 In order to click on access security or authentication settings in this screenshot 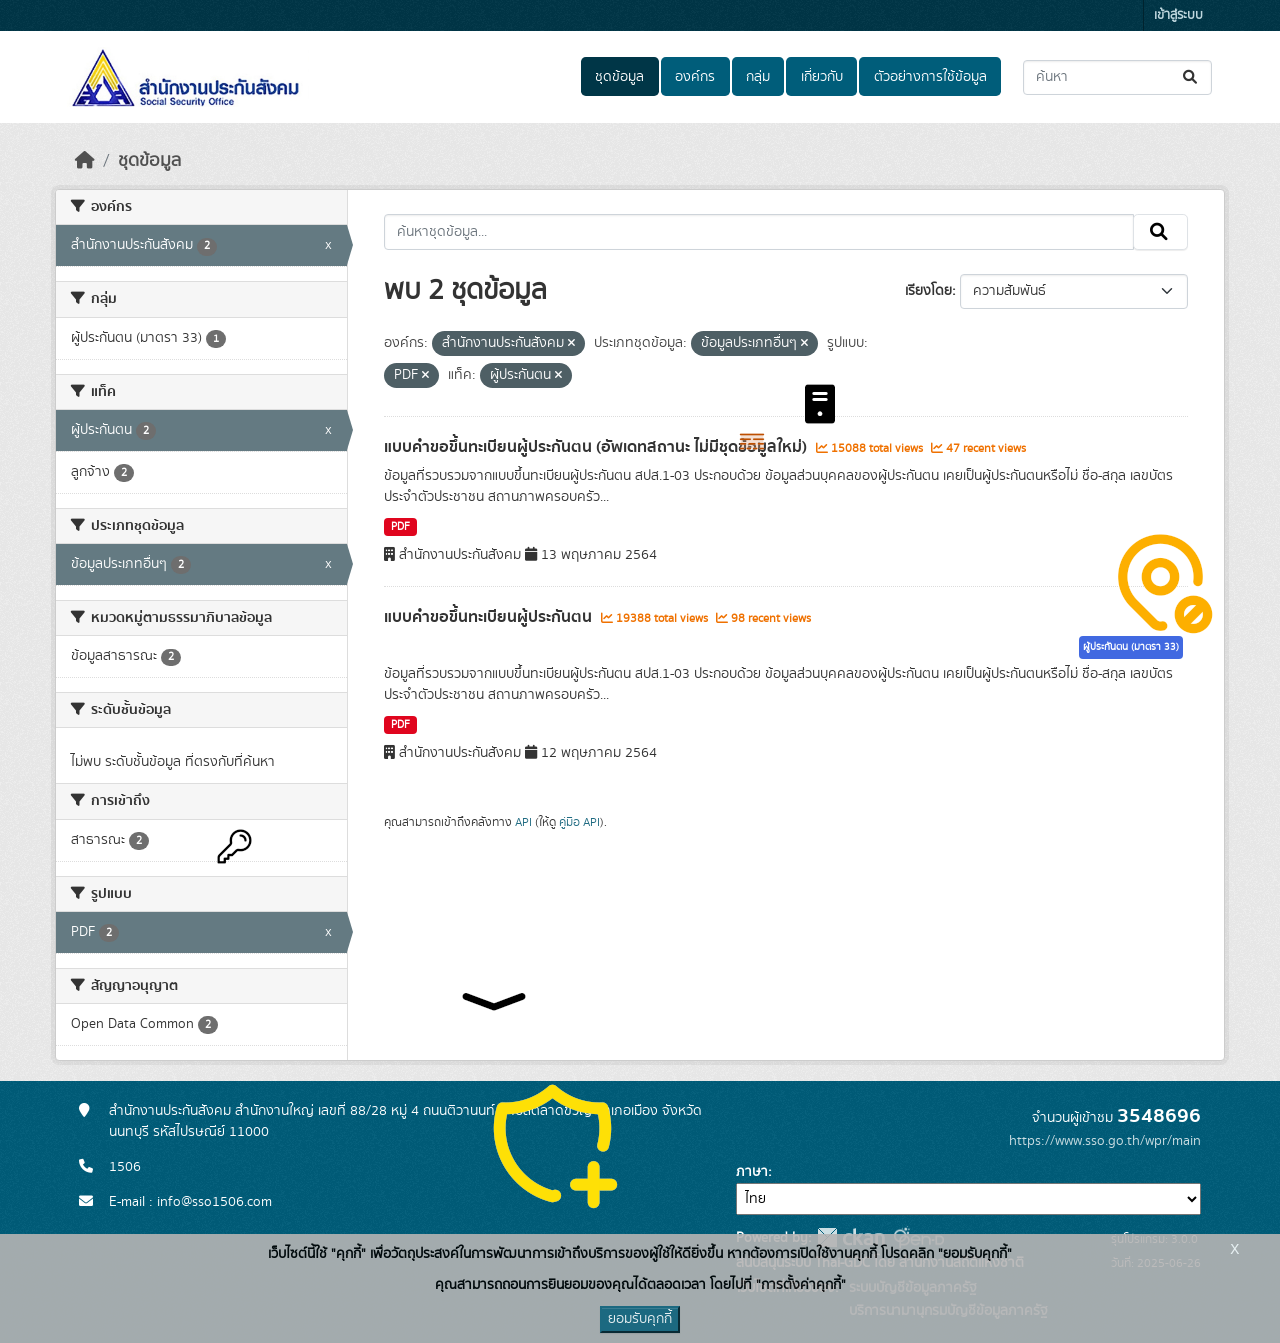, I will do `click(234, 846)`.